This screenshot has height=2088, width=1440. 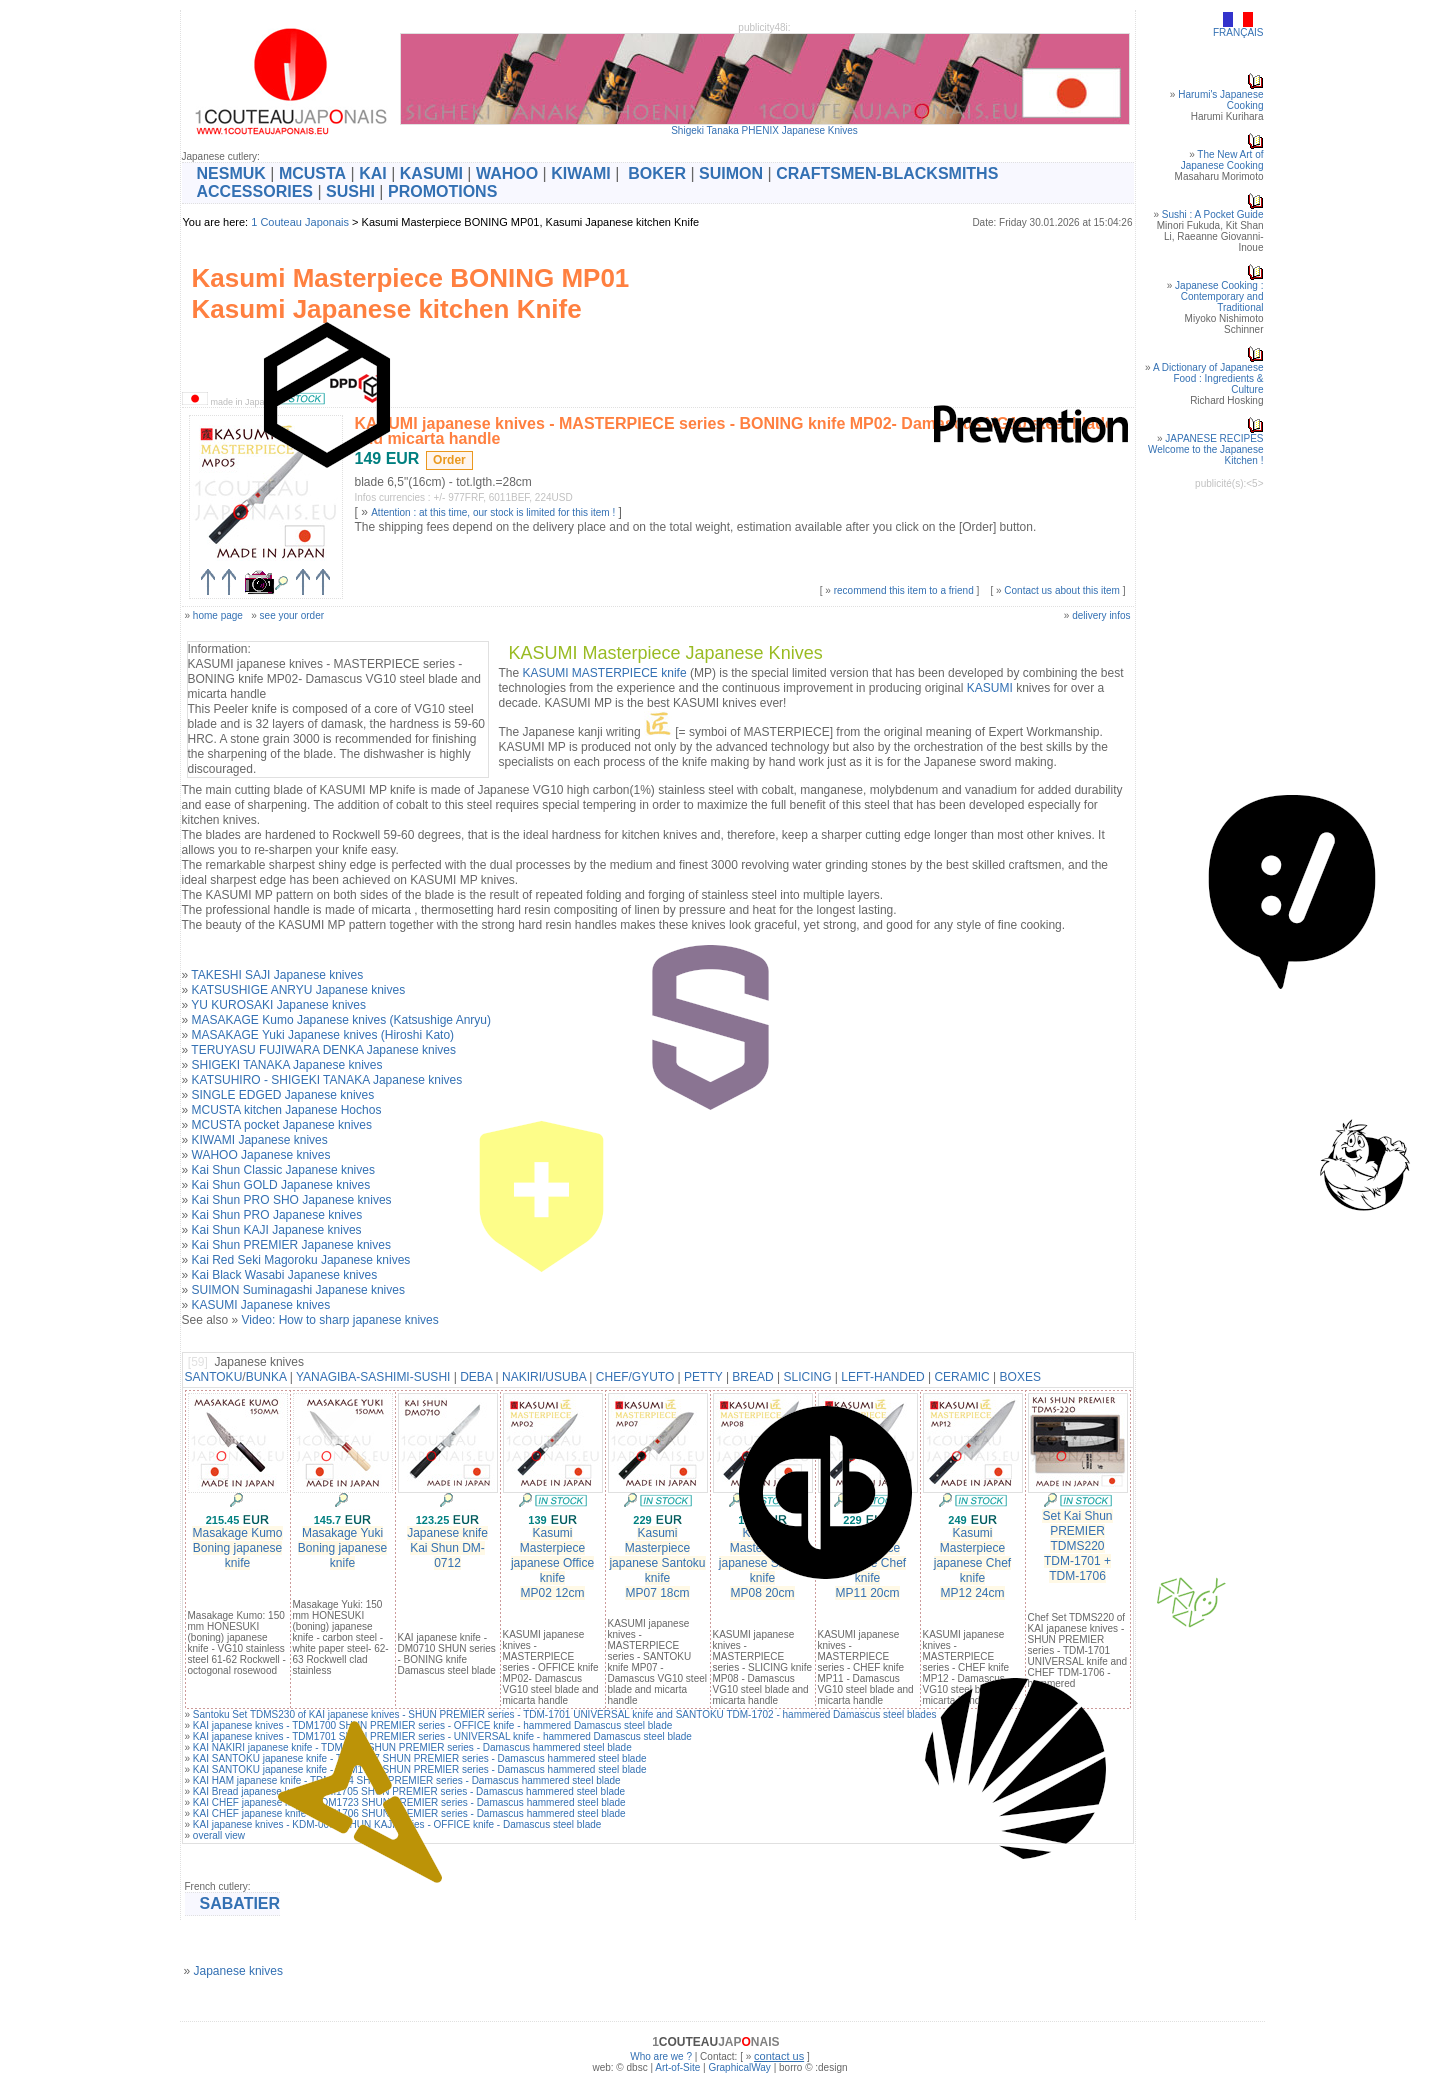 I want to click on apache solr search platform logo, so click(x=1015, y=1768).